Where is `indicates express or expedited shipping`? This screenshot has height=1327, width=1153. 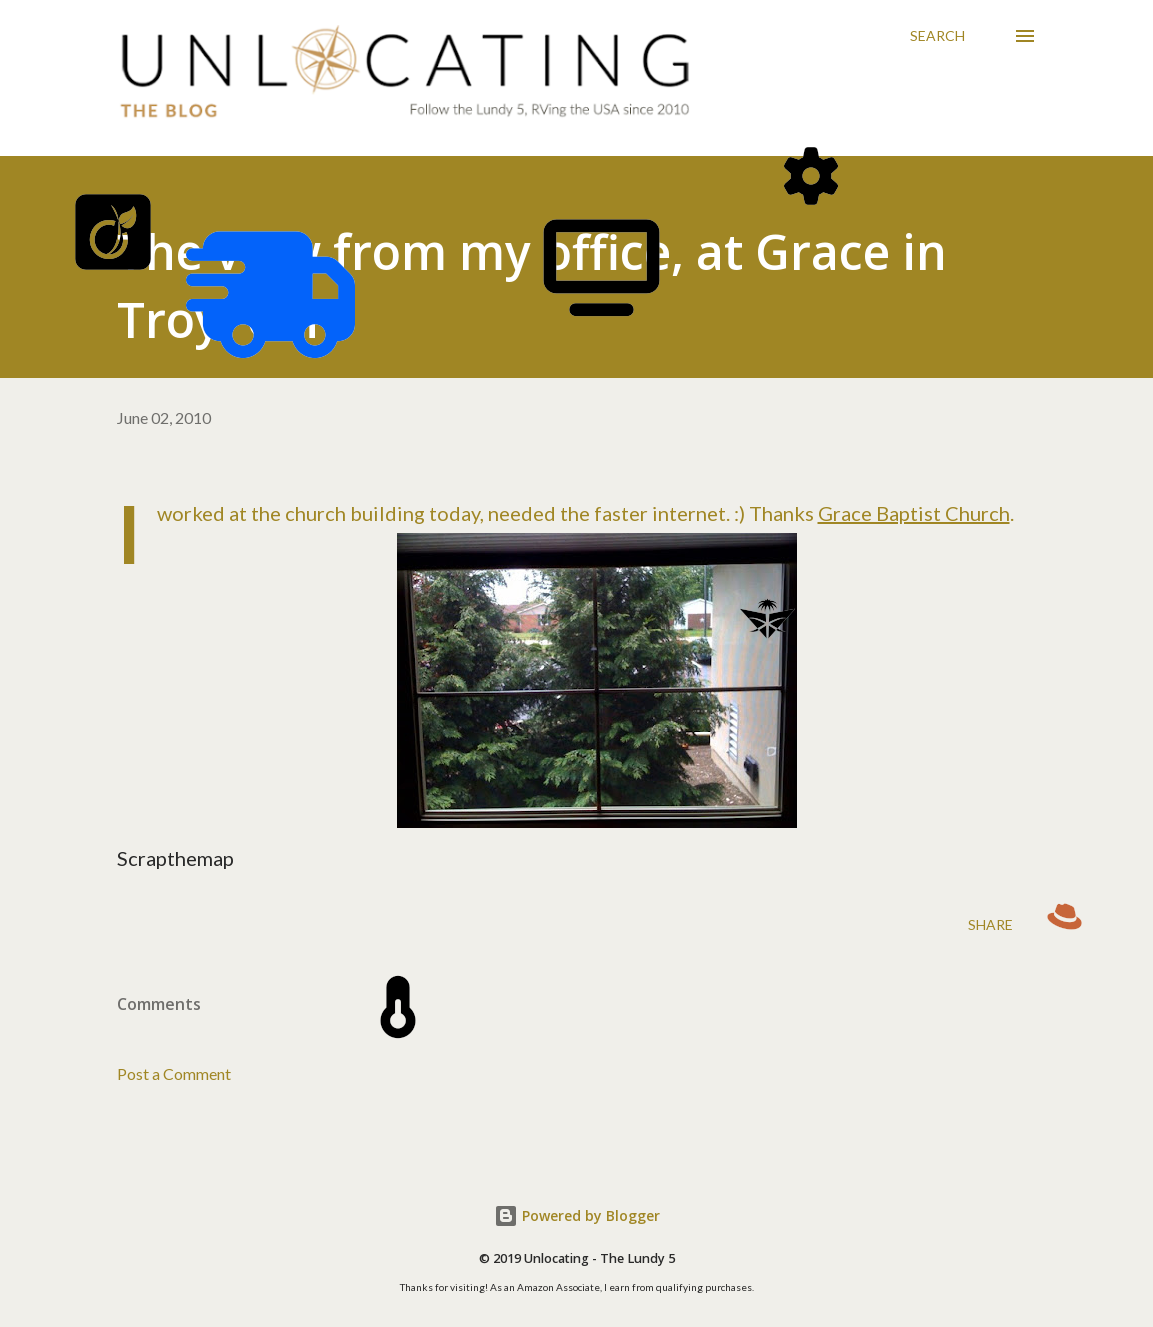 indicates express or expedited shipping is located at coordinates (270, 290).